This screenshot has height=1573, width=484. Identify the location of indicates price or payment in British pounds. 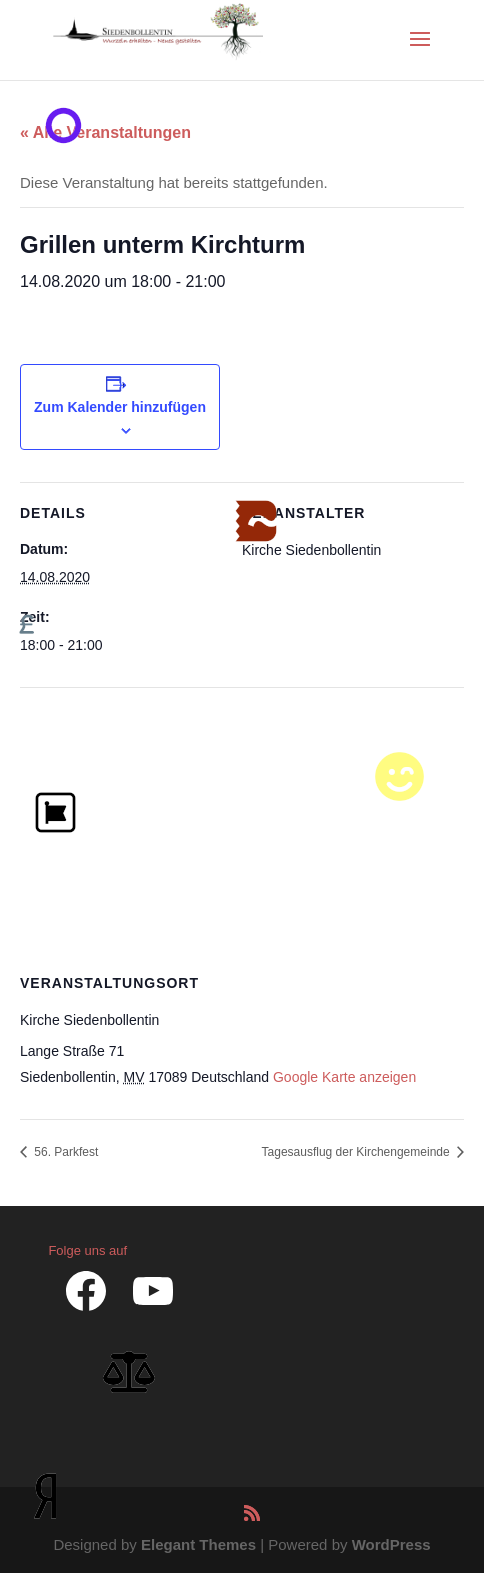
(27, 624).